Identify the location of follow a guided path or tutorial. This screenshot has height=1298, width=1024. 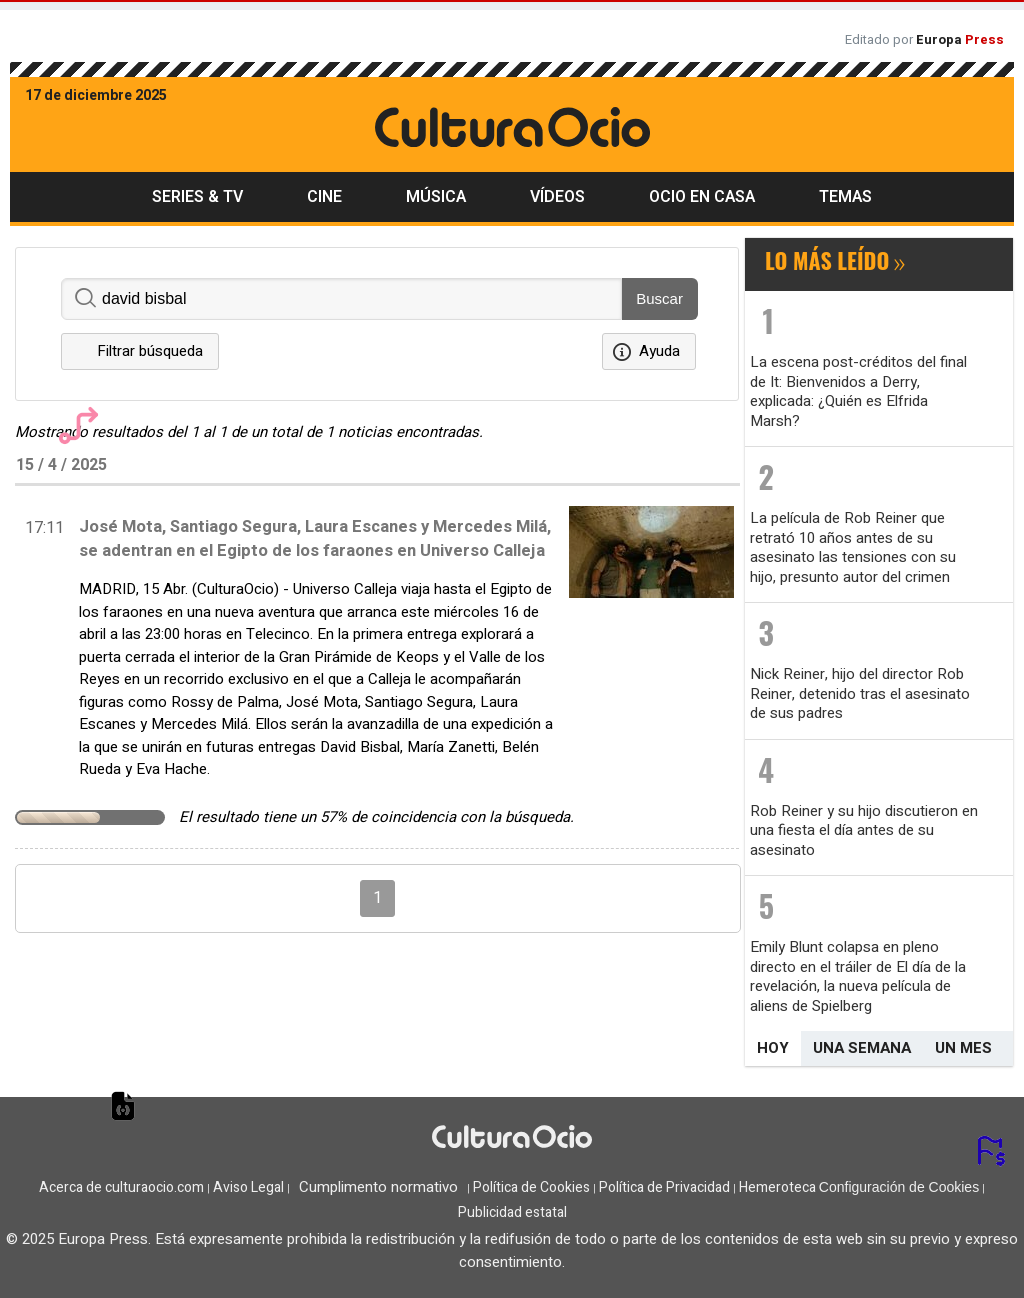
(78, 424).